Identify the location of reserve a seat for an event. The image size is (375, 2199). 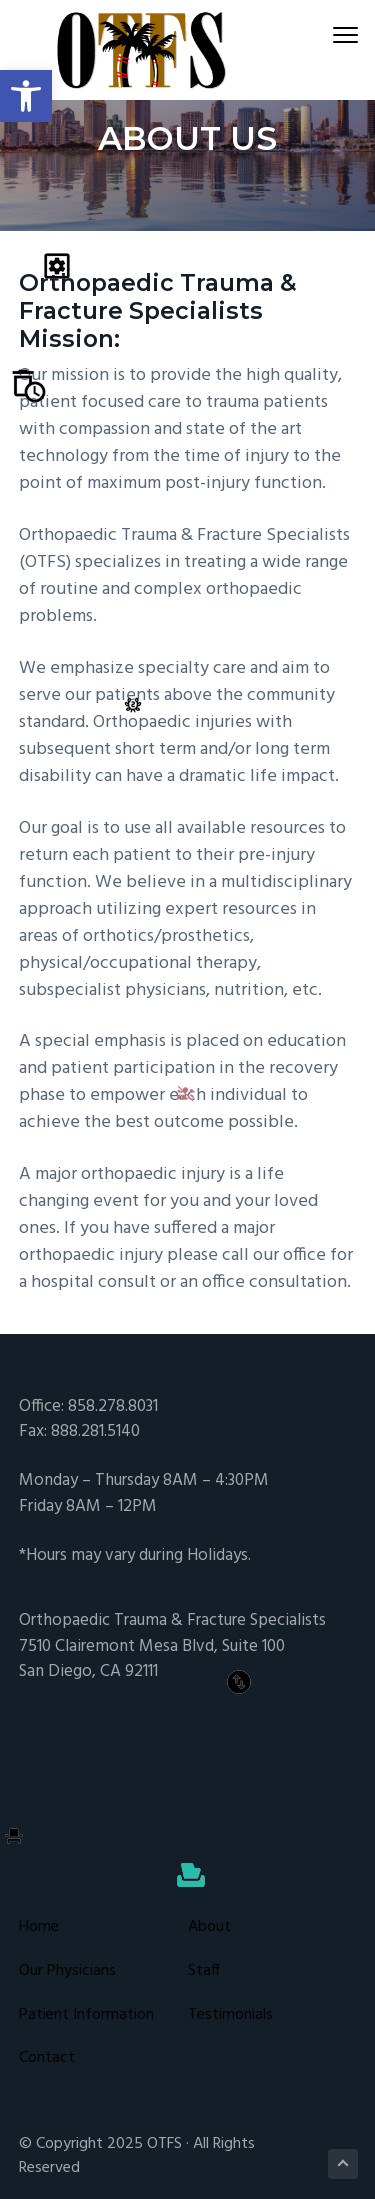
(14, 1836).